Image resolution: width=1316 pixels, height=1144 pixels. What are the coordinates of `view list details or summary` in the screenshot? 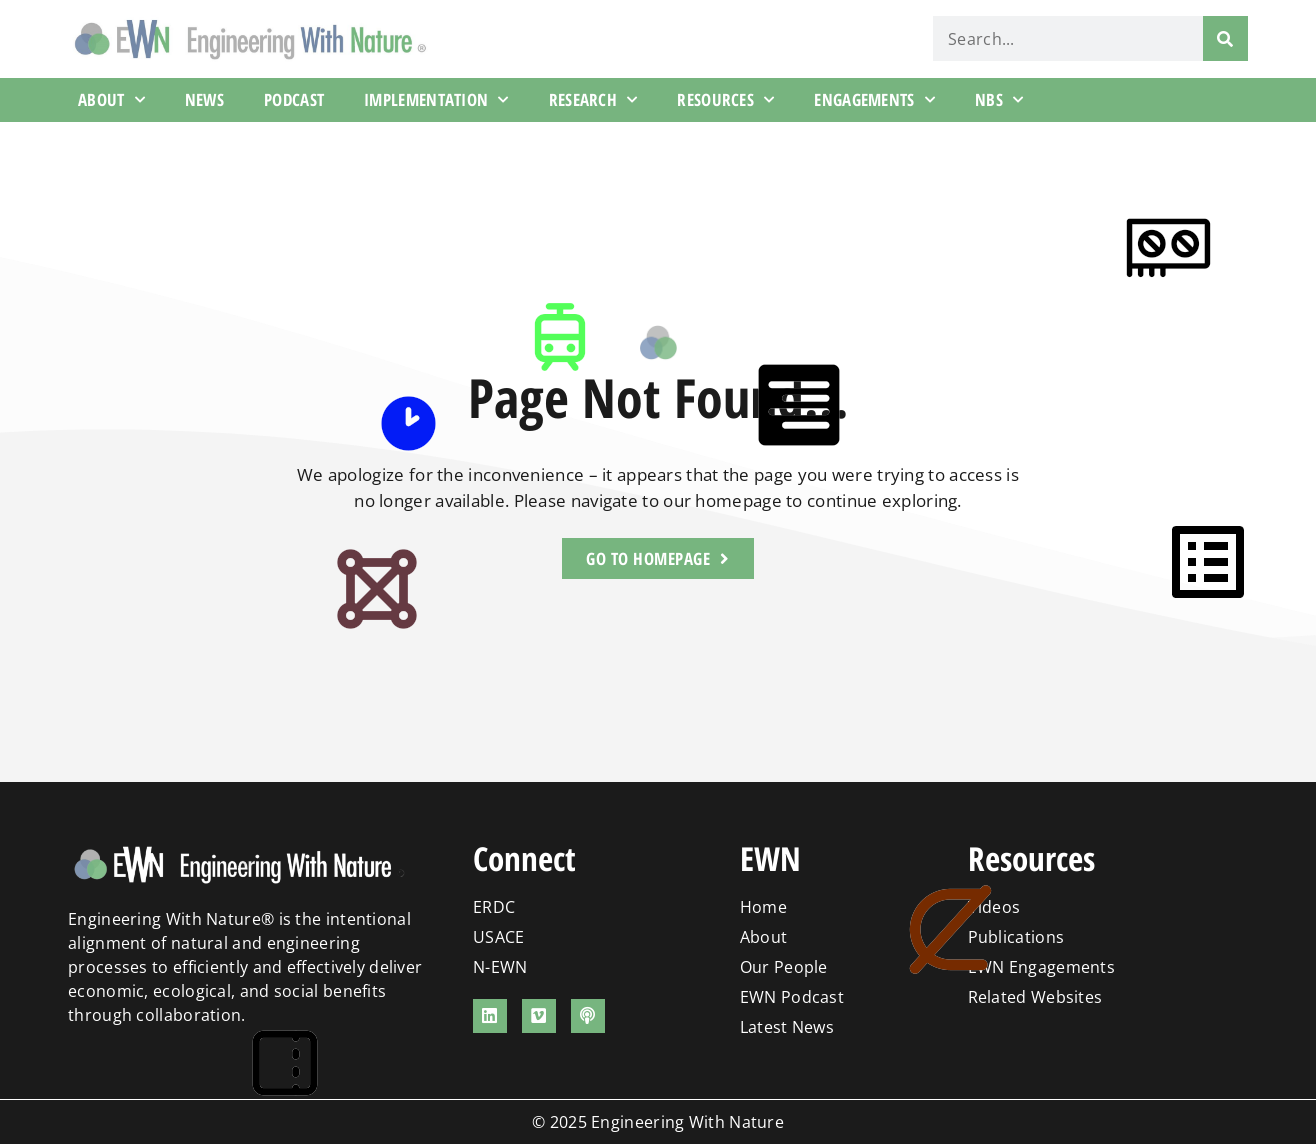 It's located at (1208, 562).